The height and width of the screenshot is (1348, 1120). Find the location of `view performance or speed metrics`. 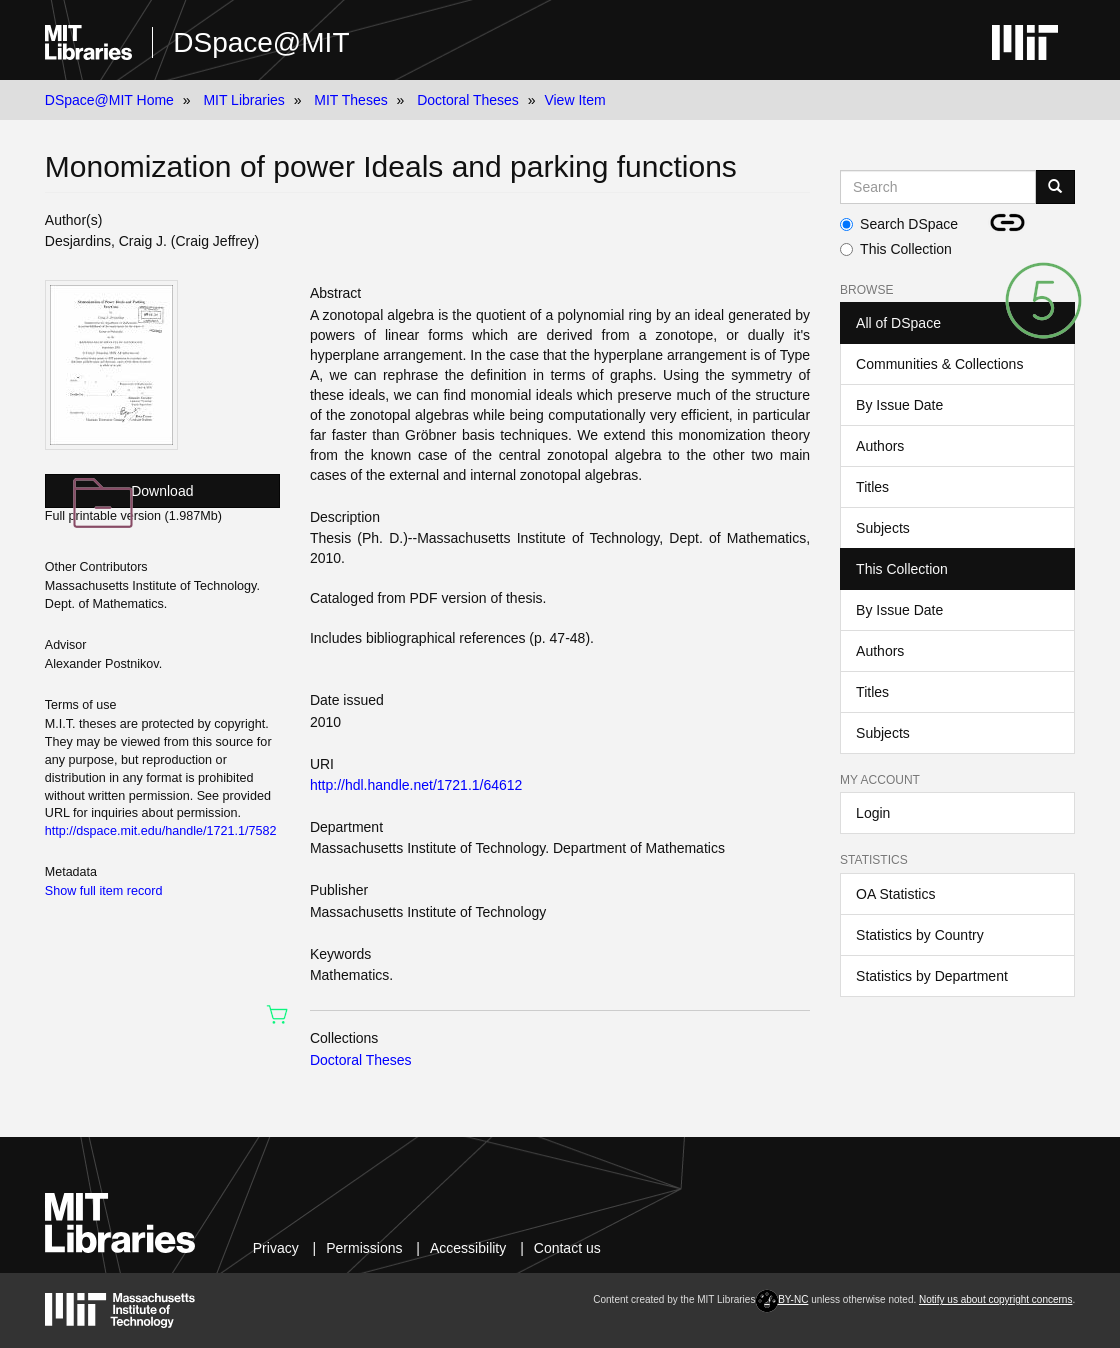

view performance or speed metrics is located at coordinates (767, 1301).